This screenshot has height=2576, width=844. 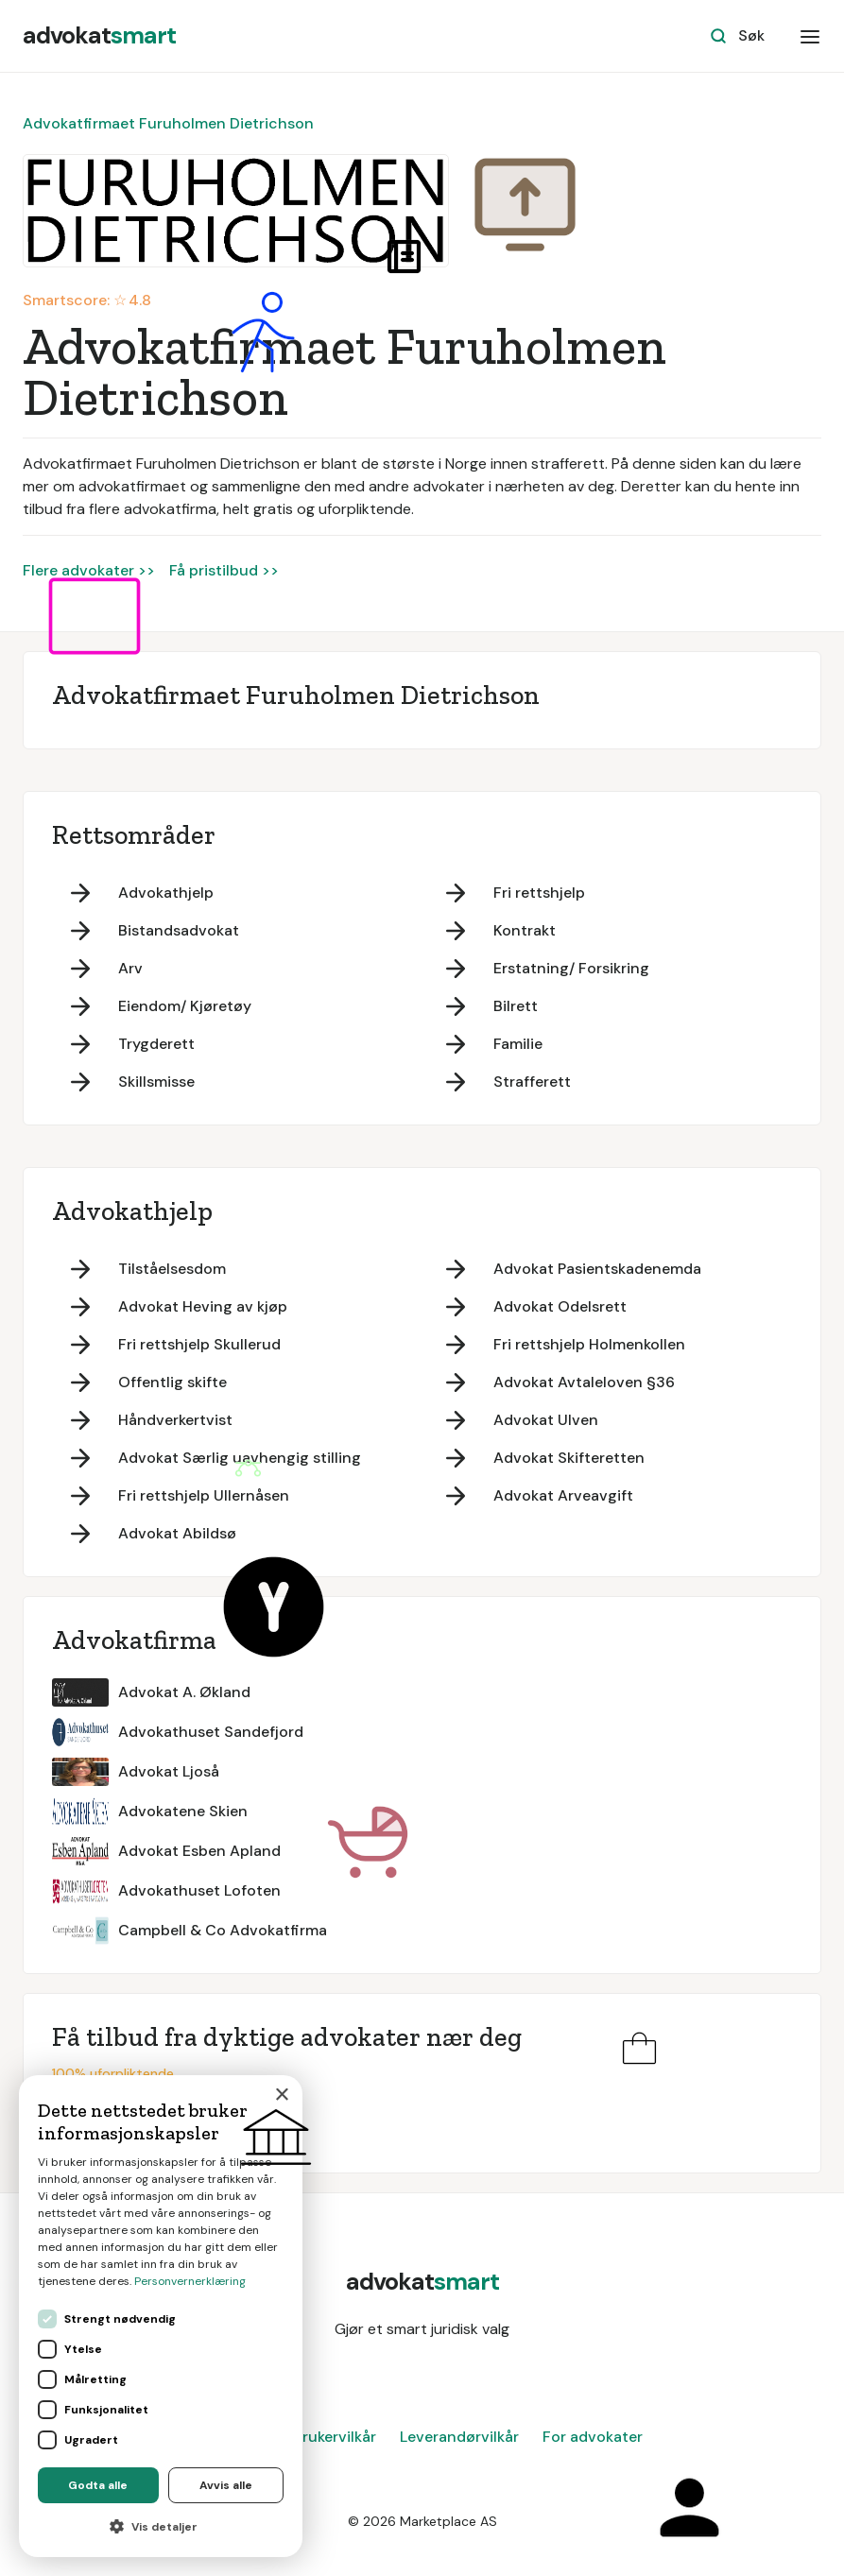 I want to click on view your profile, so click(x=689, y=2507).